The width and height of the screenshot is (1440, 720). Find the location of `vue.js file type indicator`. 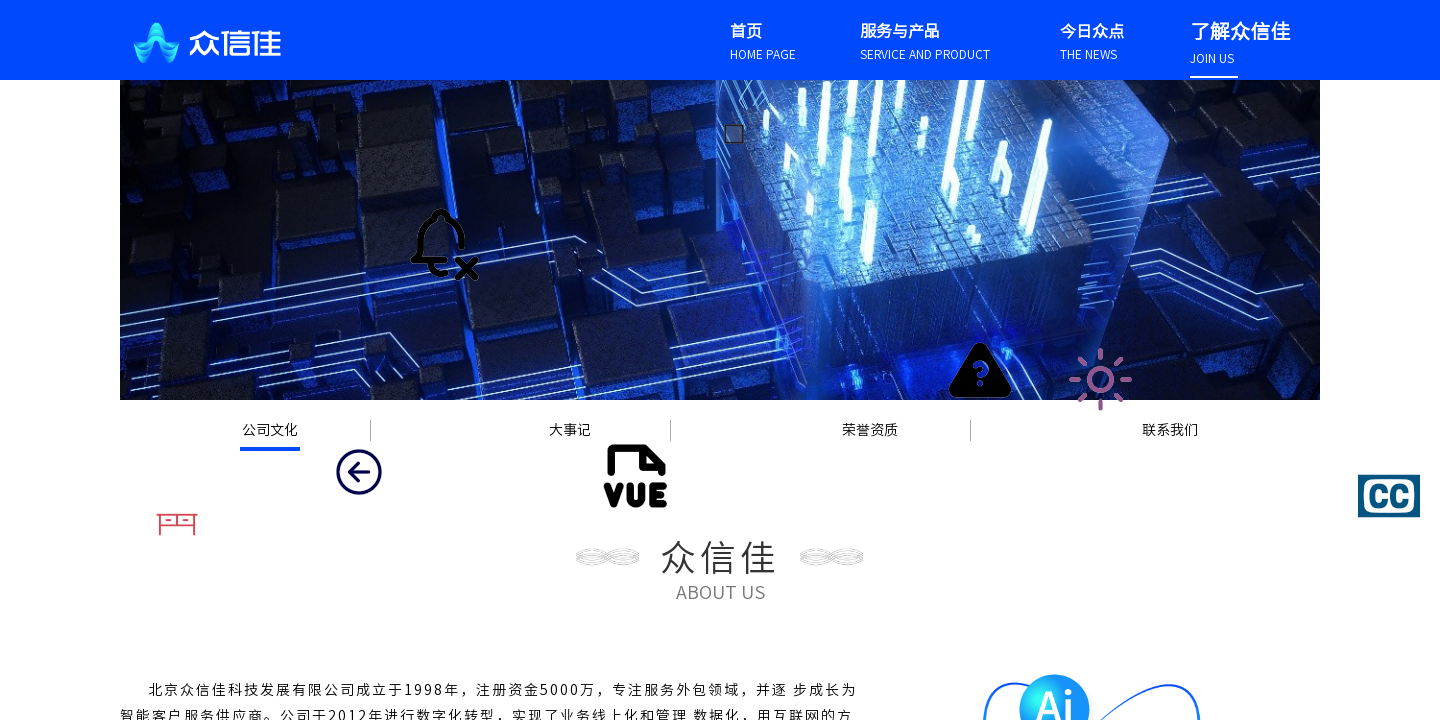

vue.js file type indicator is located at coordinates (636, 478).